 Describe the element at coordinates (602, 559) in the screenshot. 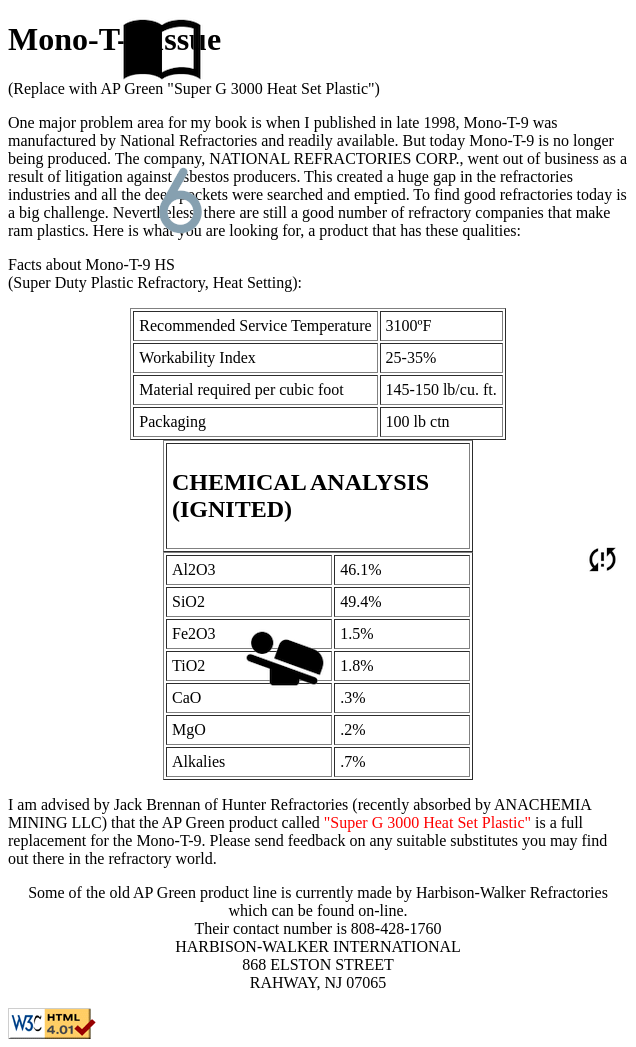

I see `indicates a sync error or failure` at that location.